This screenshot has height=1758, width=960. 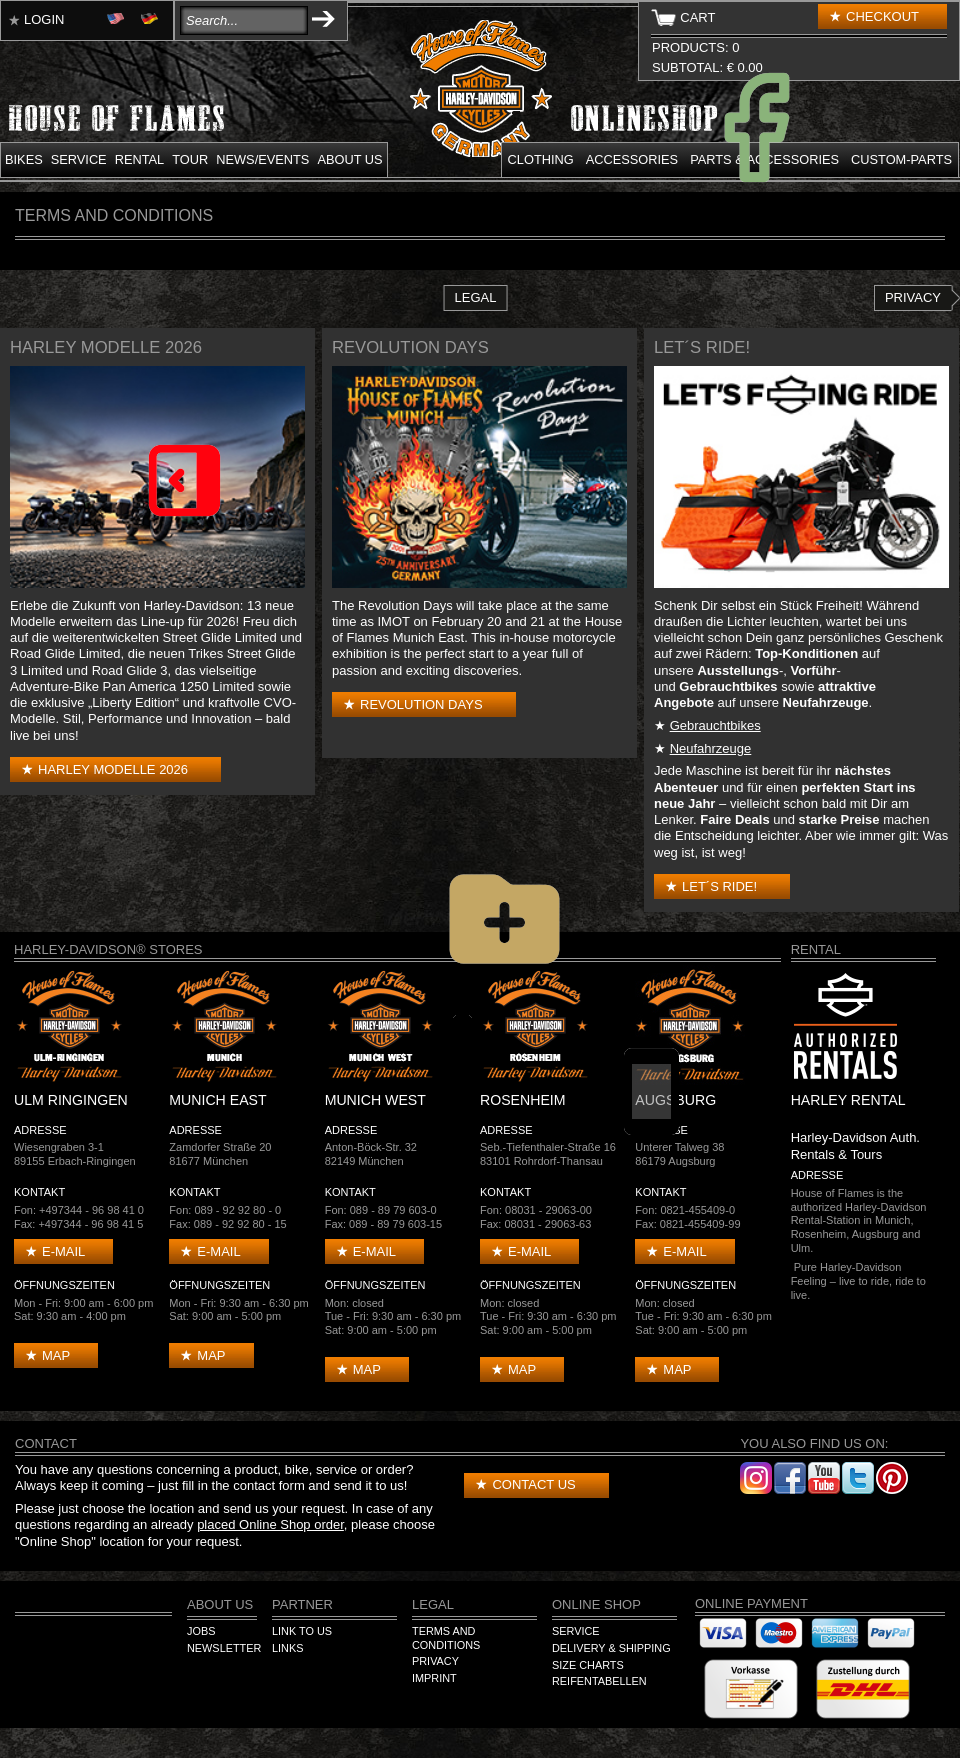 I want to click on indicates mobile device or smartphone view, so click(x=651, y=1091).